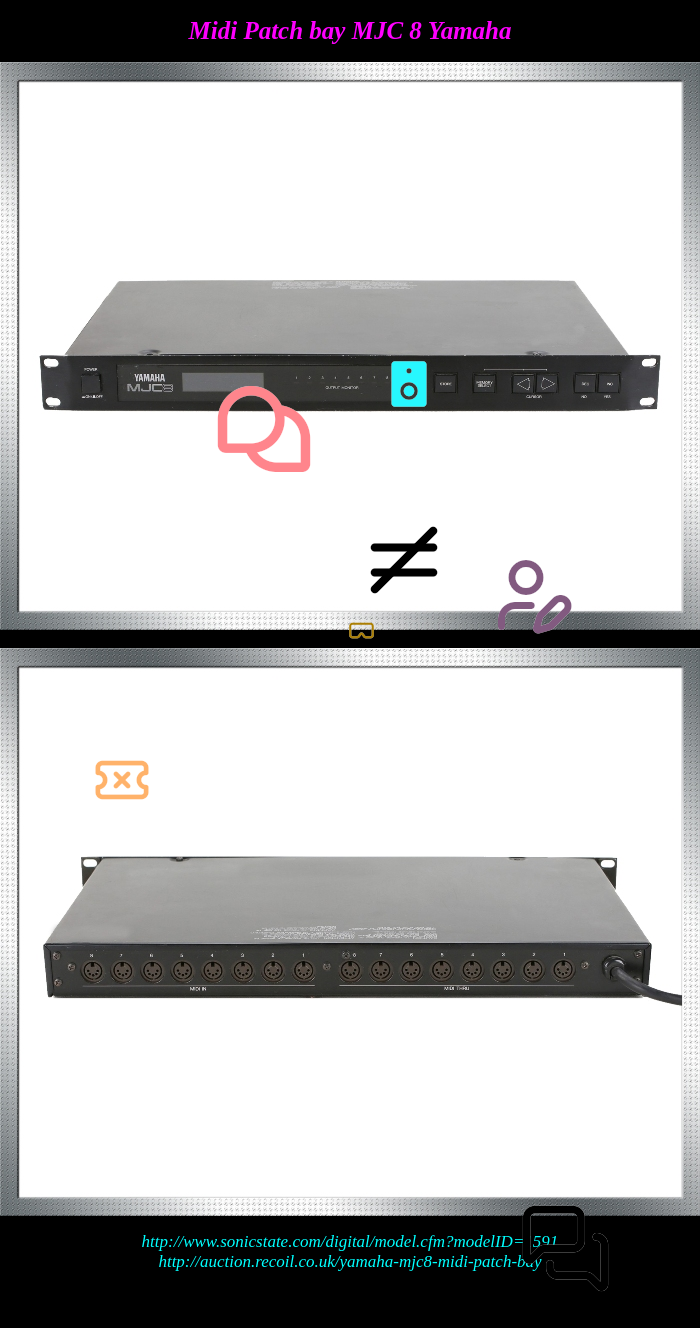  What do you see at coordinates (122, 780) in the screenshot?
I see `cancel or remove a ticket` at bounding box center [122, 780].